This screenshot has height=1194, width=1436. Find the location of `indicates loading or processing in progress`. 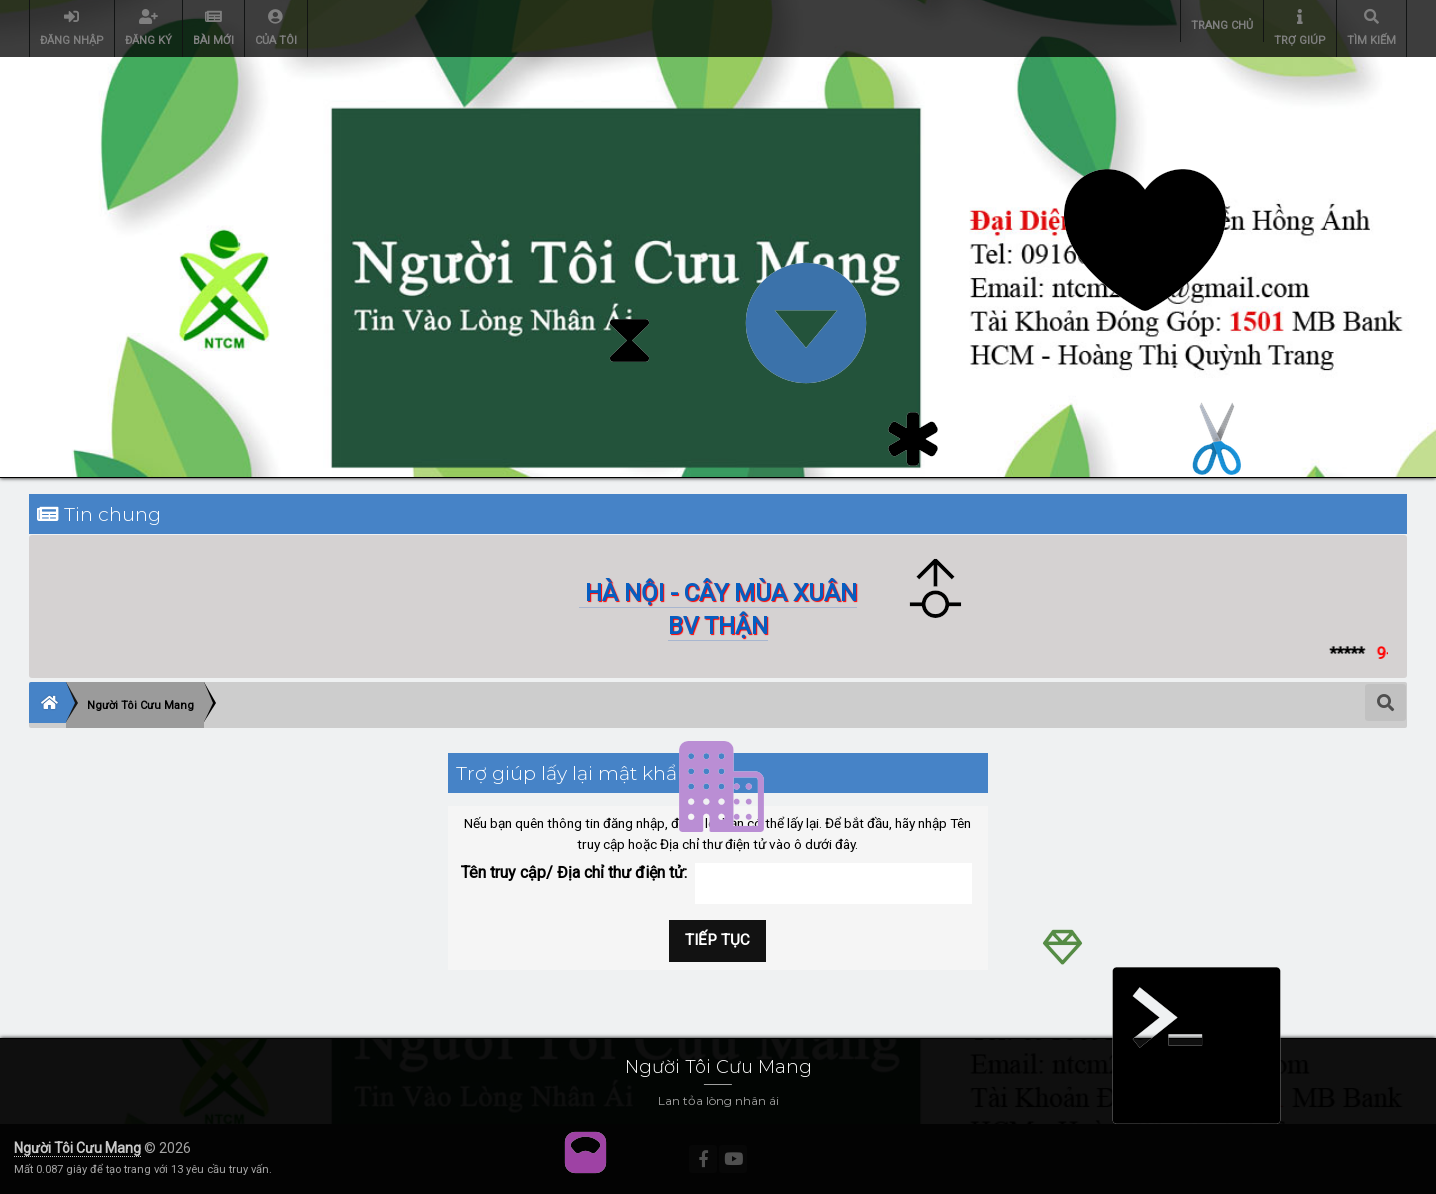

indicates loading or processing in progress is located at coordinates (629, 340).